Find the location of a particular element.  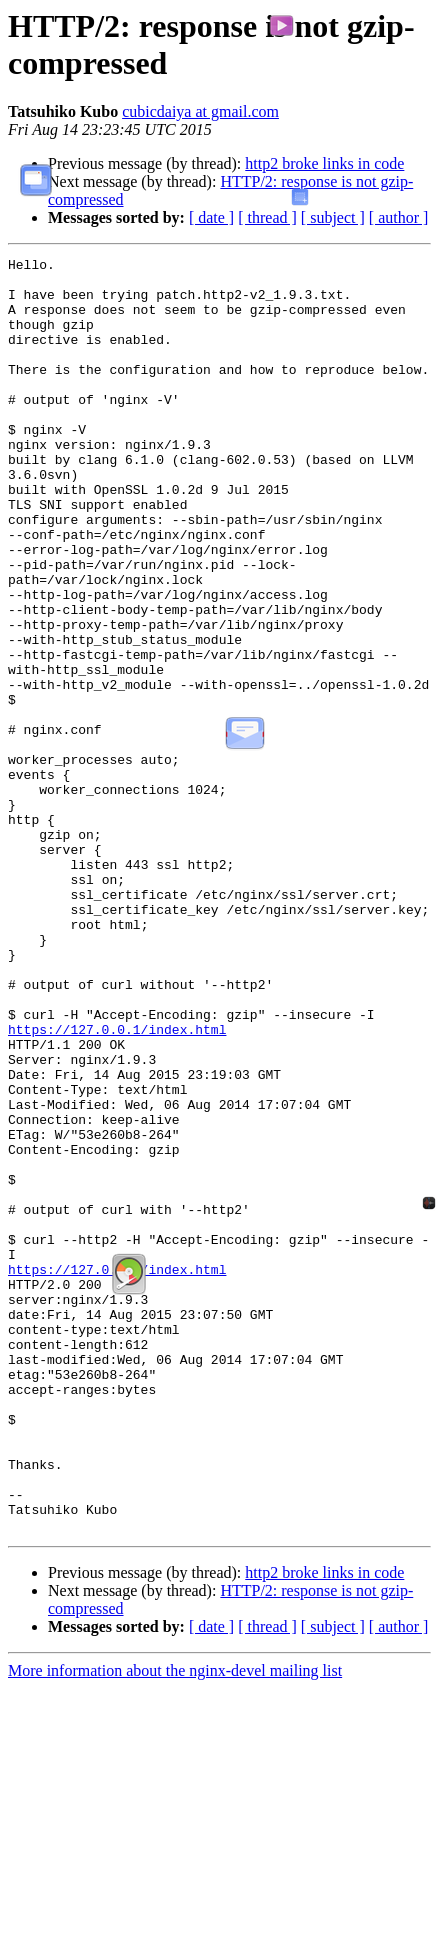

open gparted disk partition editor is located at coordinates (129, 1274).